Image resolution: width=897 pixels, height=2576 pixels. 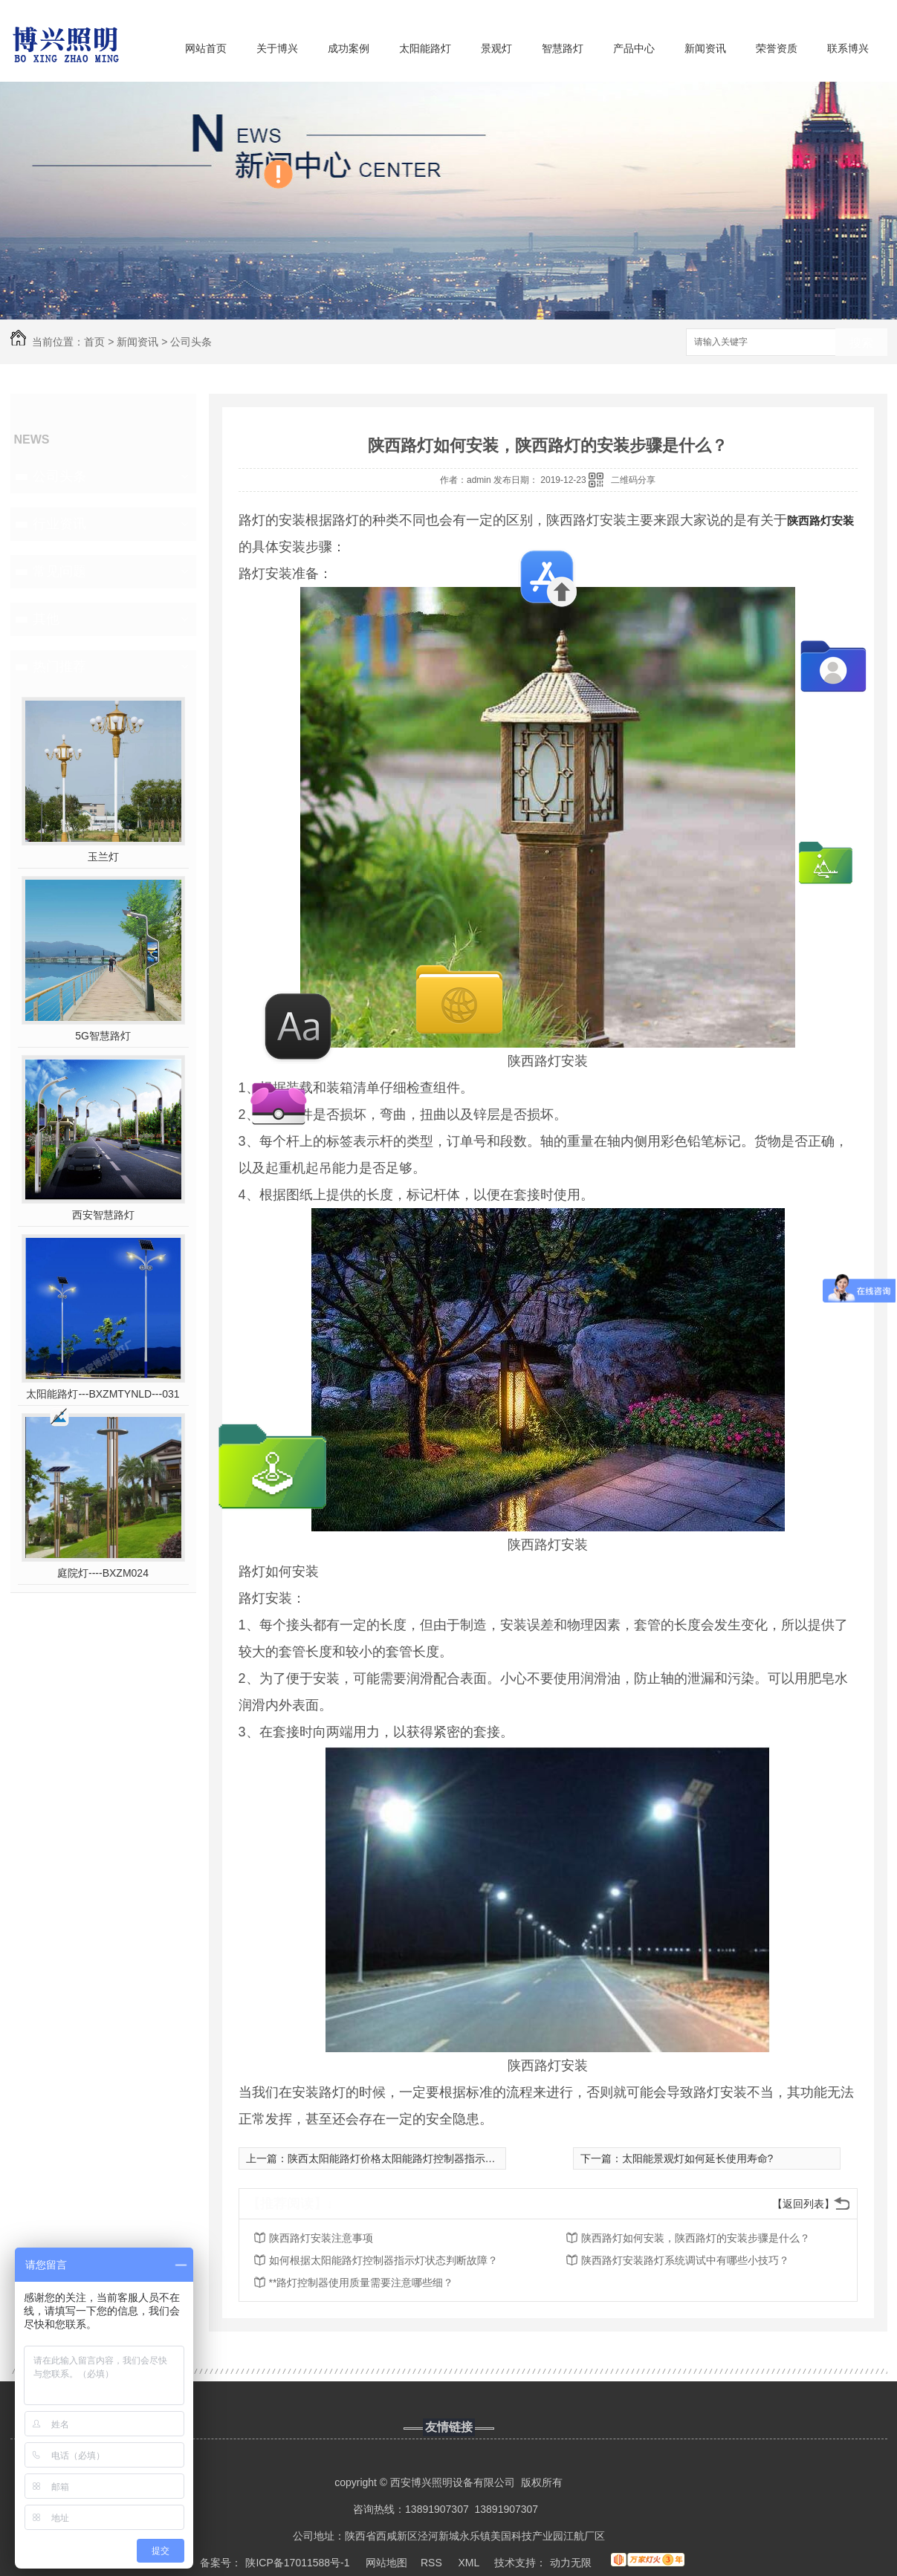 I want to click on open user profile folder, so click(x=833, y=668).